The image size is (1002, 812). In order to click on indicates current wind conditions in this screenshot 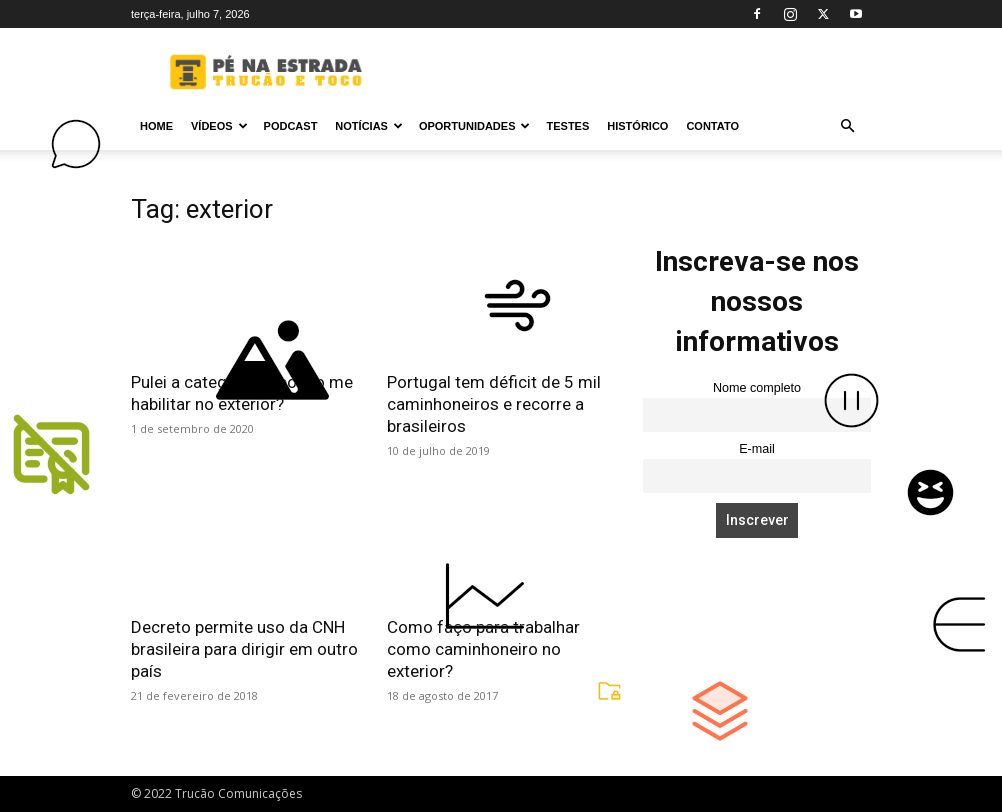, I will do `click(517, 305)`.